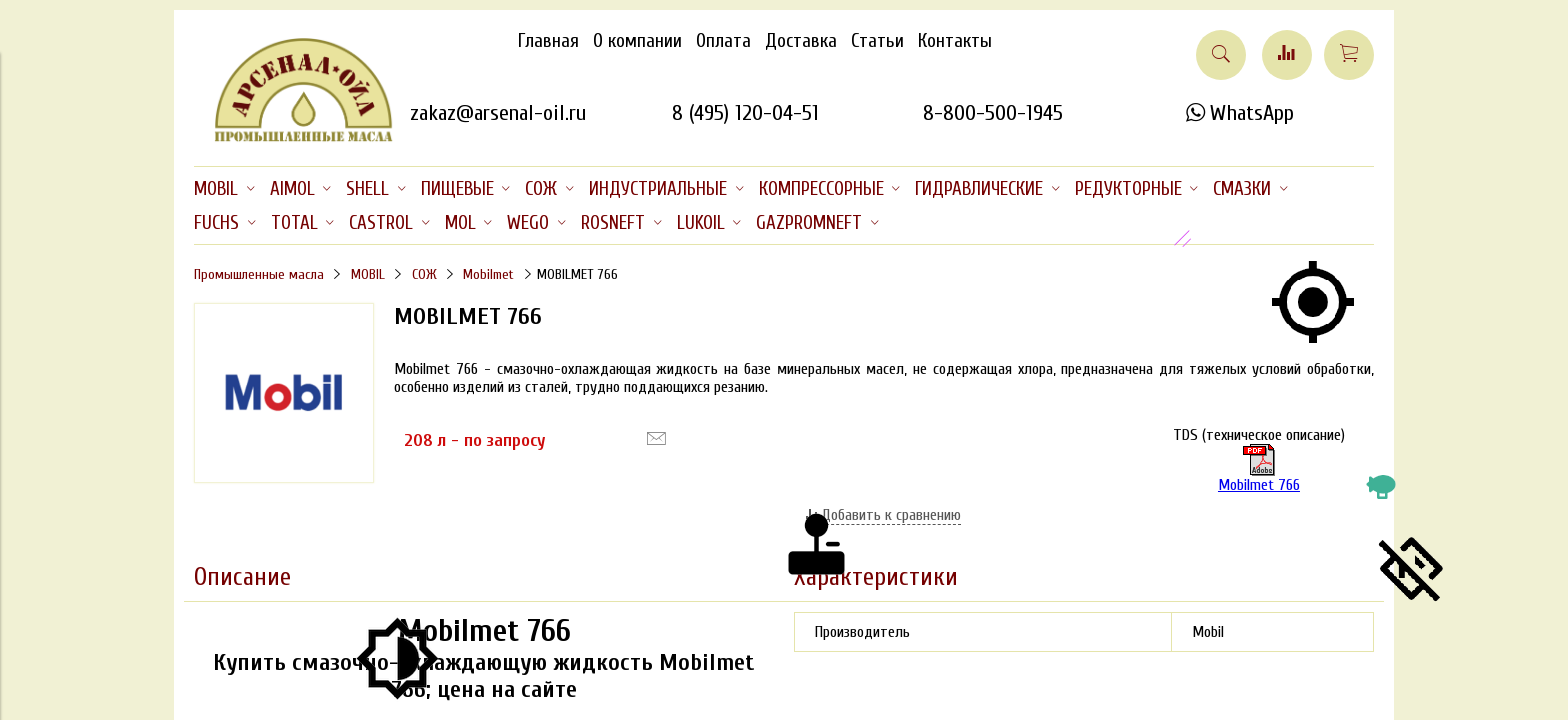 This screenshot has width=1568, height=720. What do you see at coordinates (397, 658) in the screenshot?
I see `adjust screen brightness level` at bounding box center [397, 658].